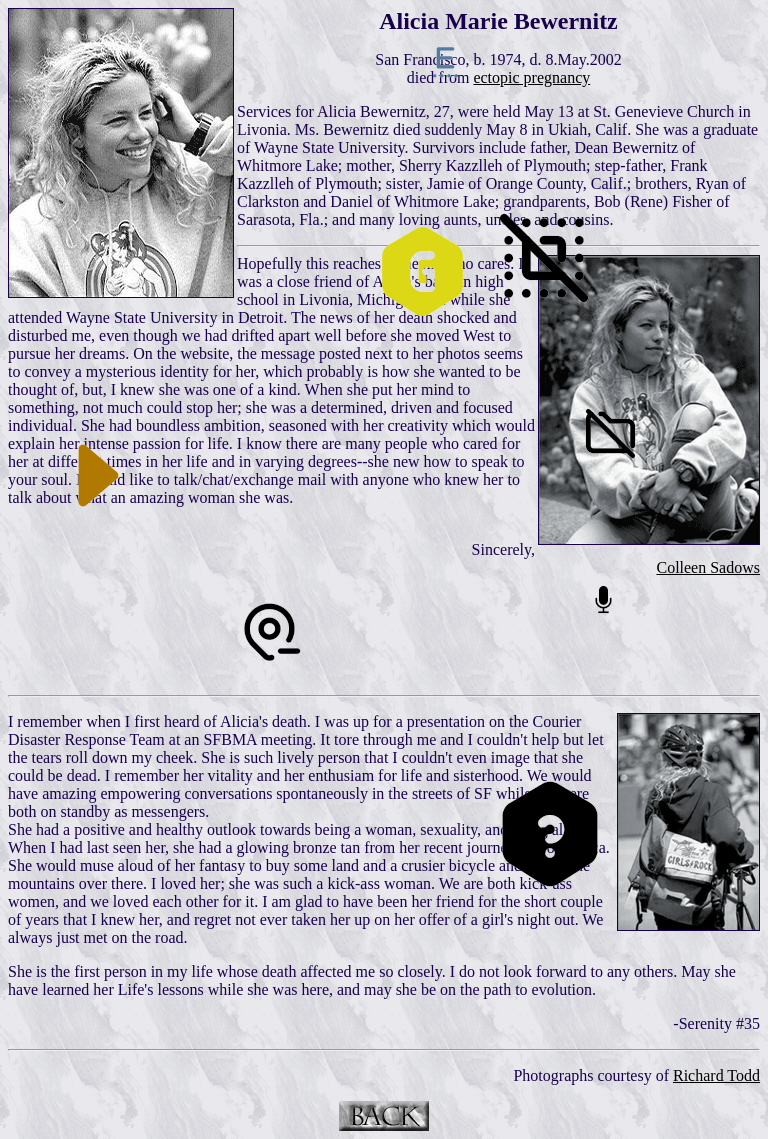 The image size is (768, 1139). What do you see at coordinates (422, 271) in the screenshot?
I see `google or g-suite related service` at bounding box center [422, 271].